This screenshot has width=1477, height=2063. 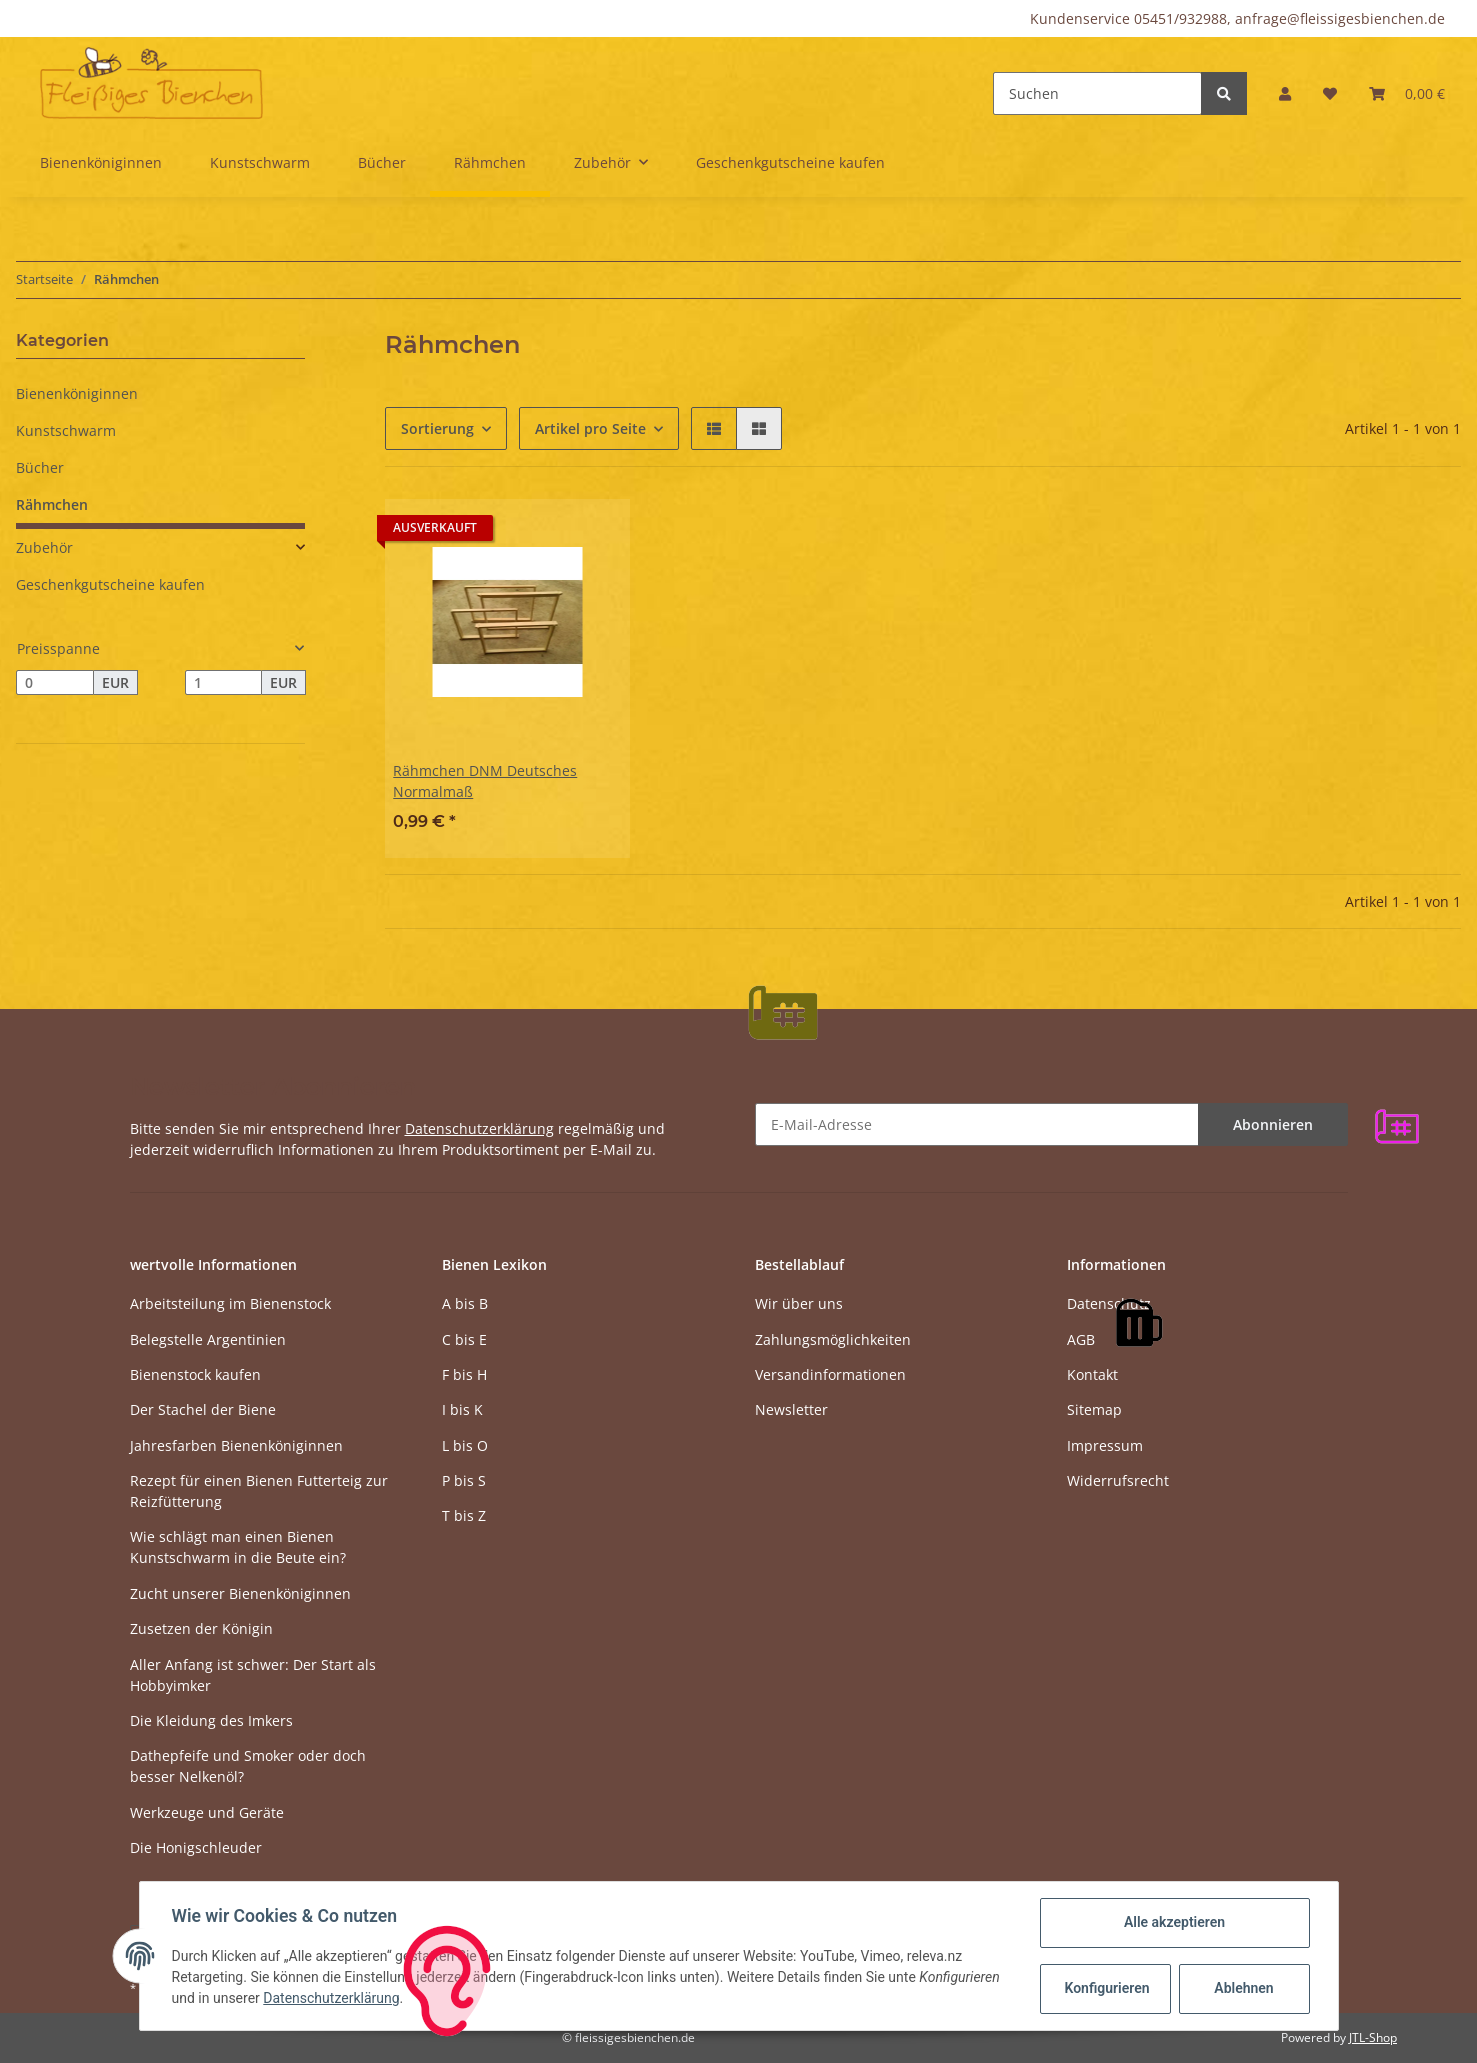 What do you see at coordinates (1136, 1324) in the screenshot?
I see `access bar or brewery locations` at bounding box center [1136, 1324].